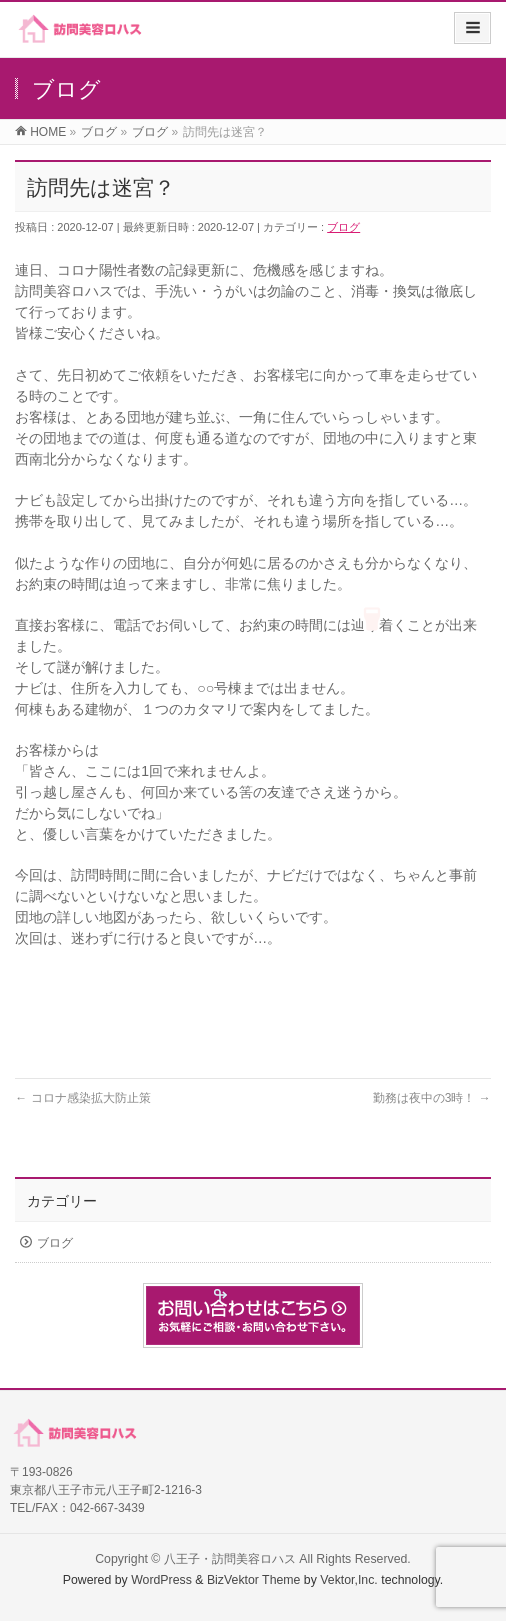 Image resolution: width=506 pixels, height=1621 pixels. Describe the element at coordinates (220, 1295) in the screenshot. I see `redo or repeat last action` at that location.